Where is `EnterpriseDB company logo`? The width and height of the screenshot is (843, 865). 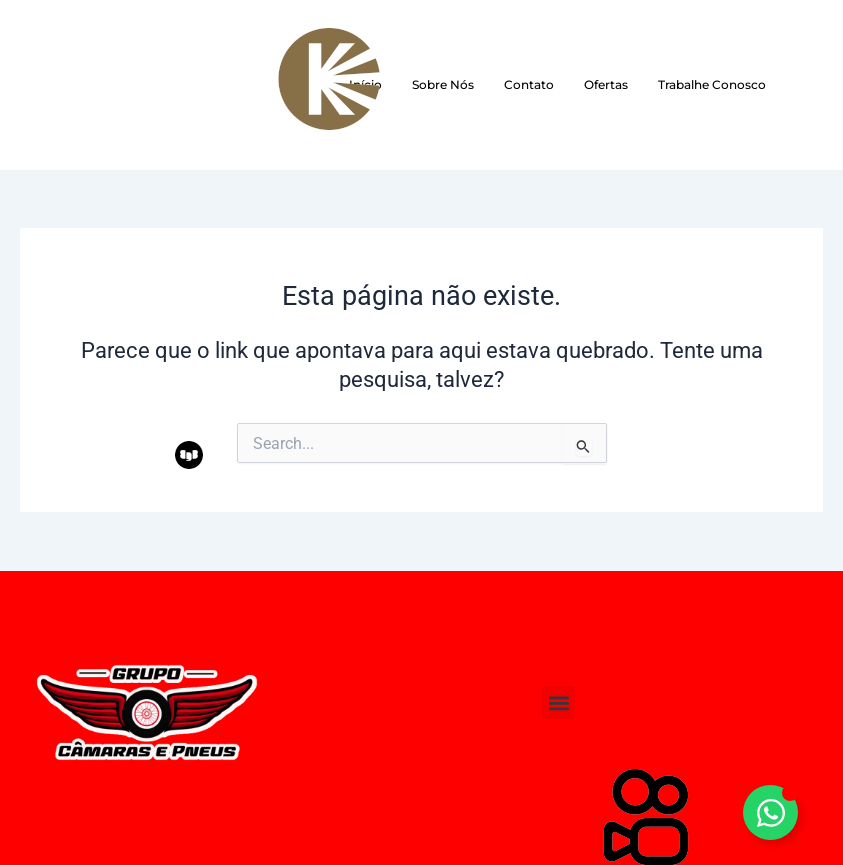 EnterpriseDB company logo is located at coordinates (189, 455).